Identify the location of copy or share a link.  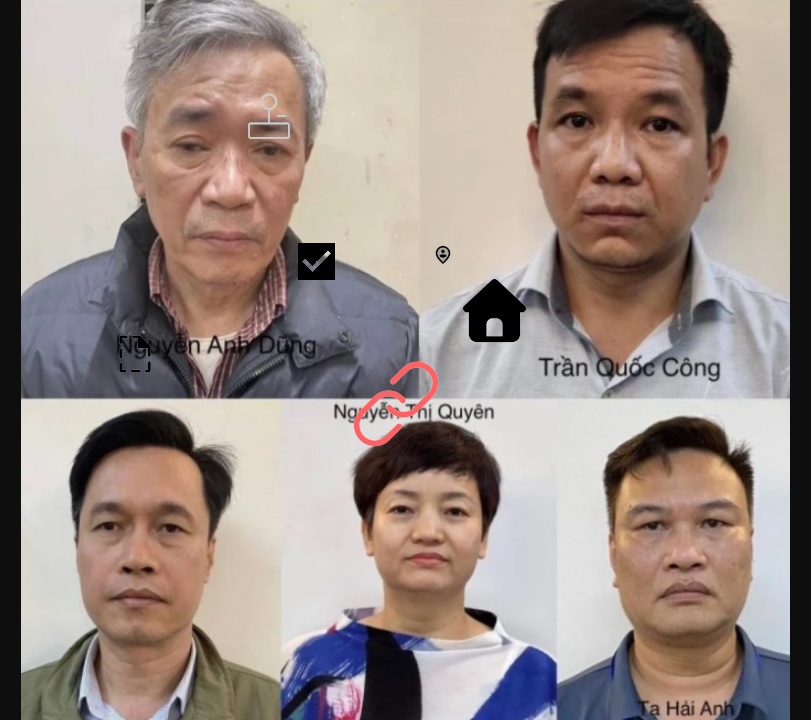
(396, 404).